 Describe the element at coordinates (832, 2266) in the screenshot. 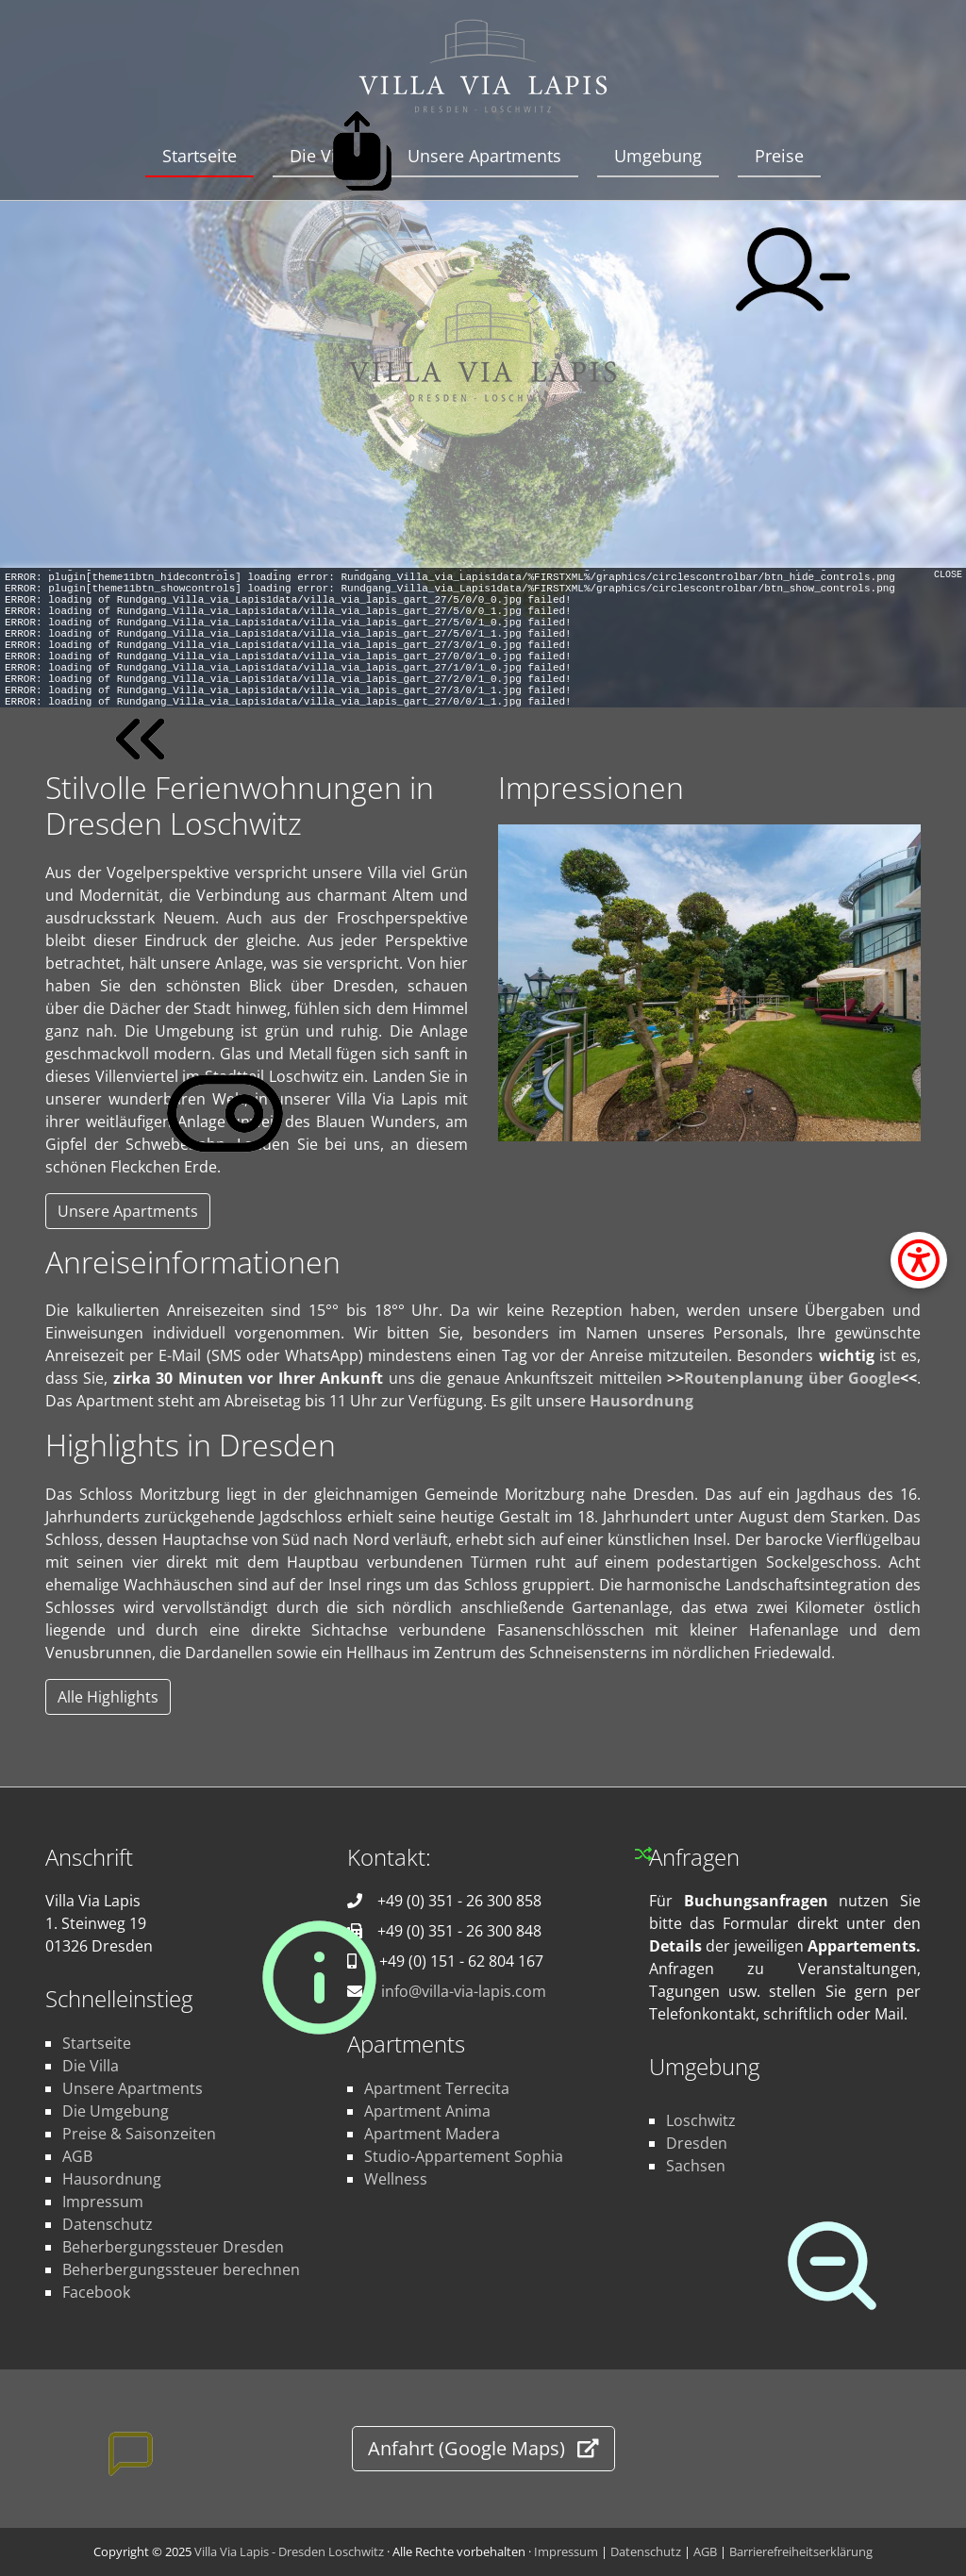

I see `zoom out to see more content` at that location.